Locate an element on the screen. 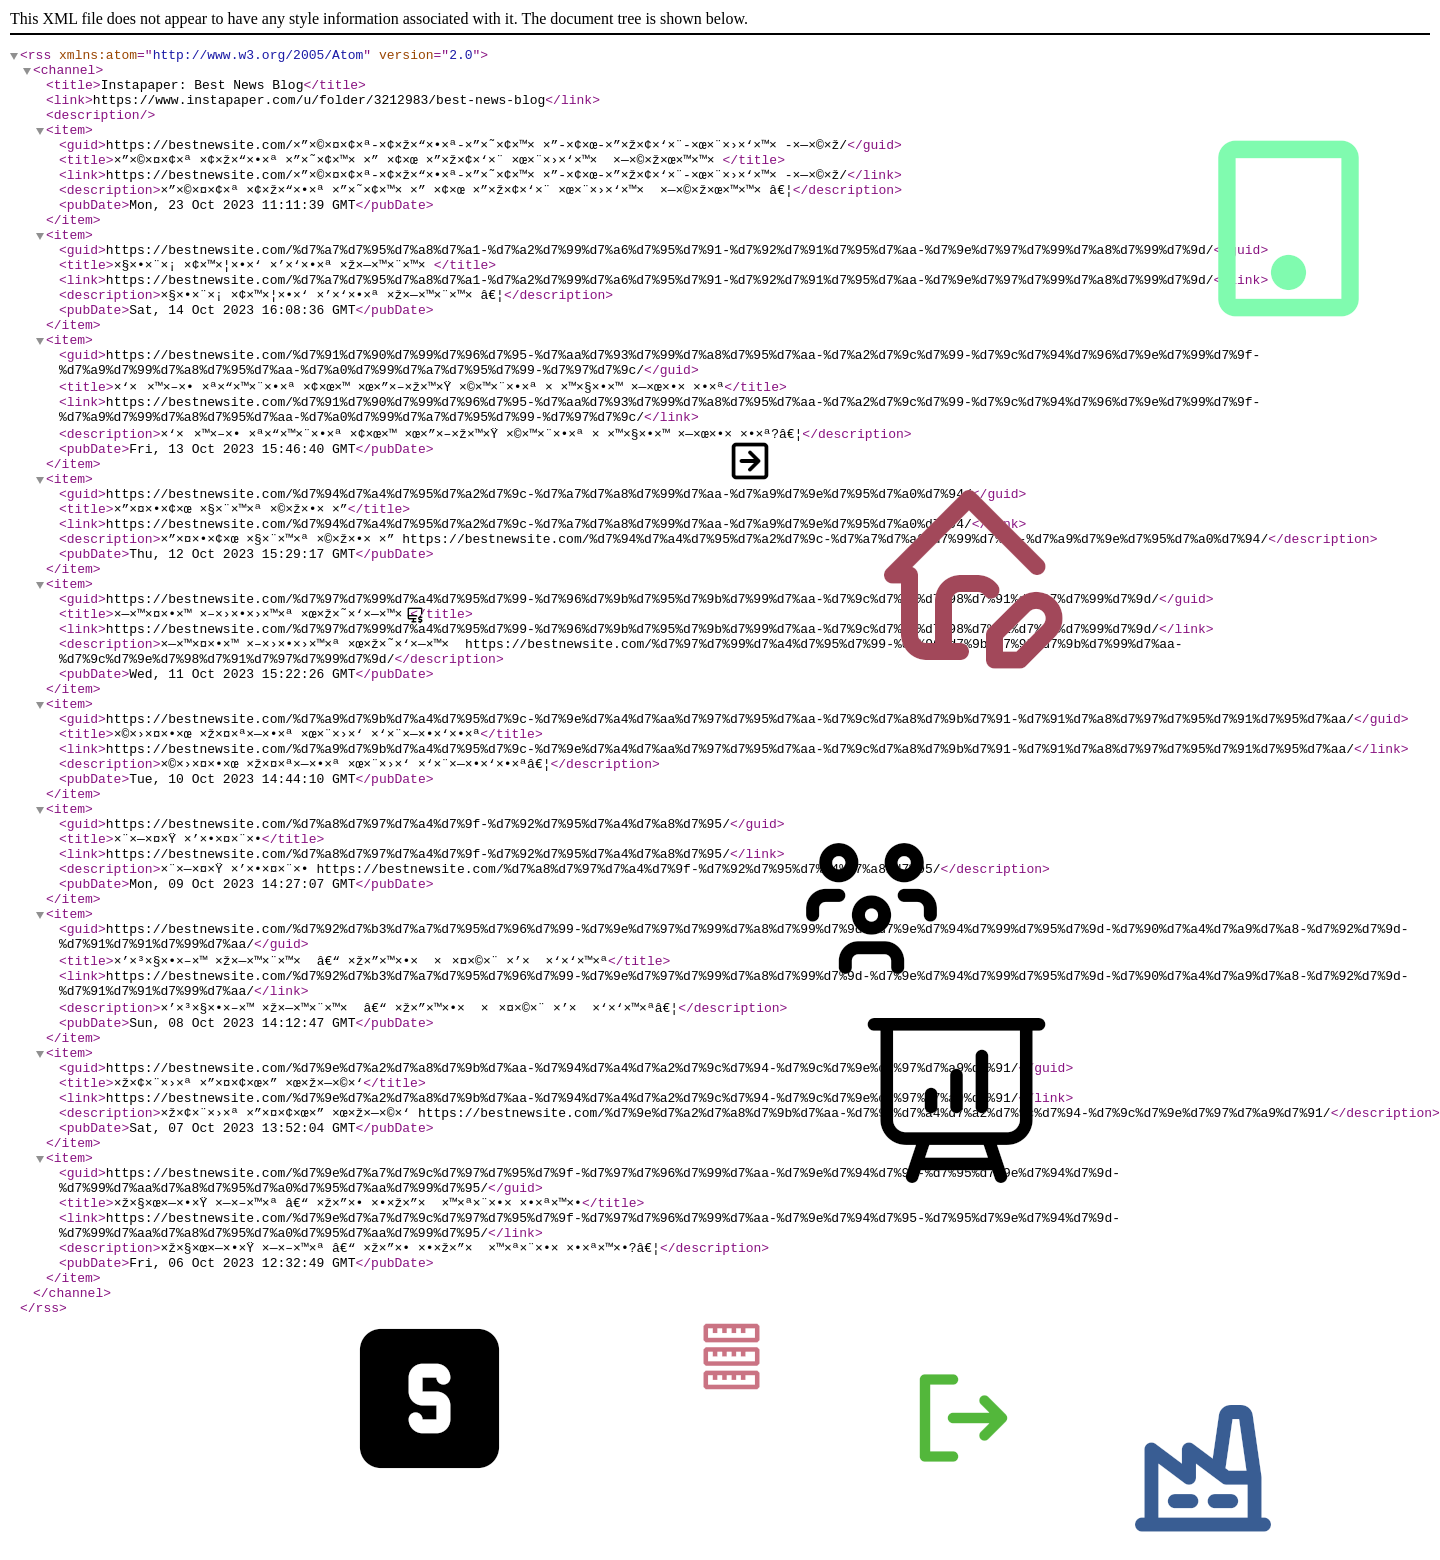  access server settings or configuration is located at coordinates (731, 1356).